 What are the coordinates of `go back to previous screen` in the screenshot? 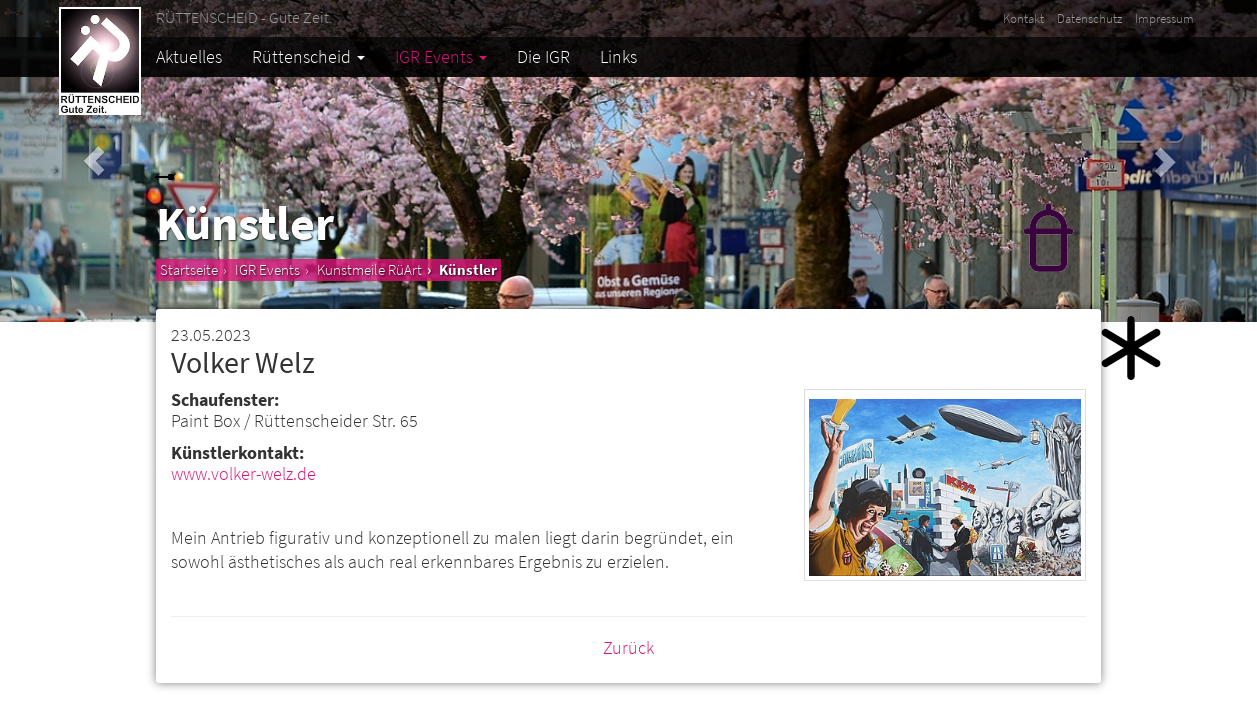 It's located at (164, 177).